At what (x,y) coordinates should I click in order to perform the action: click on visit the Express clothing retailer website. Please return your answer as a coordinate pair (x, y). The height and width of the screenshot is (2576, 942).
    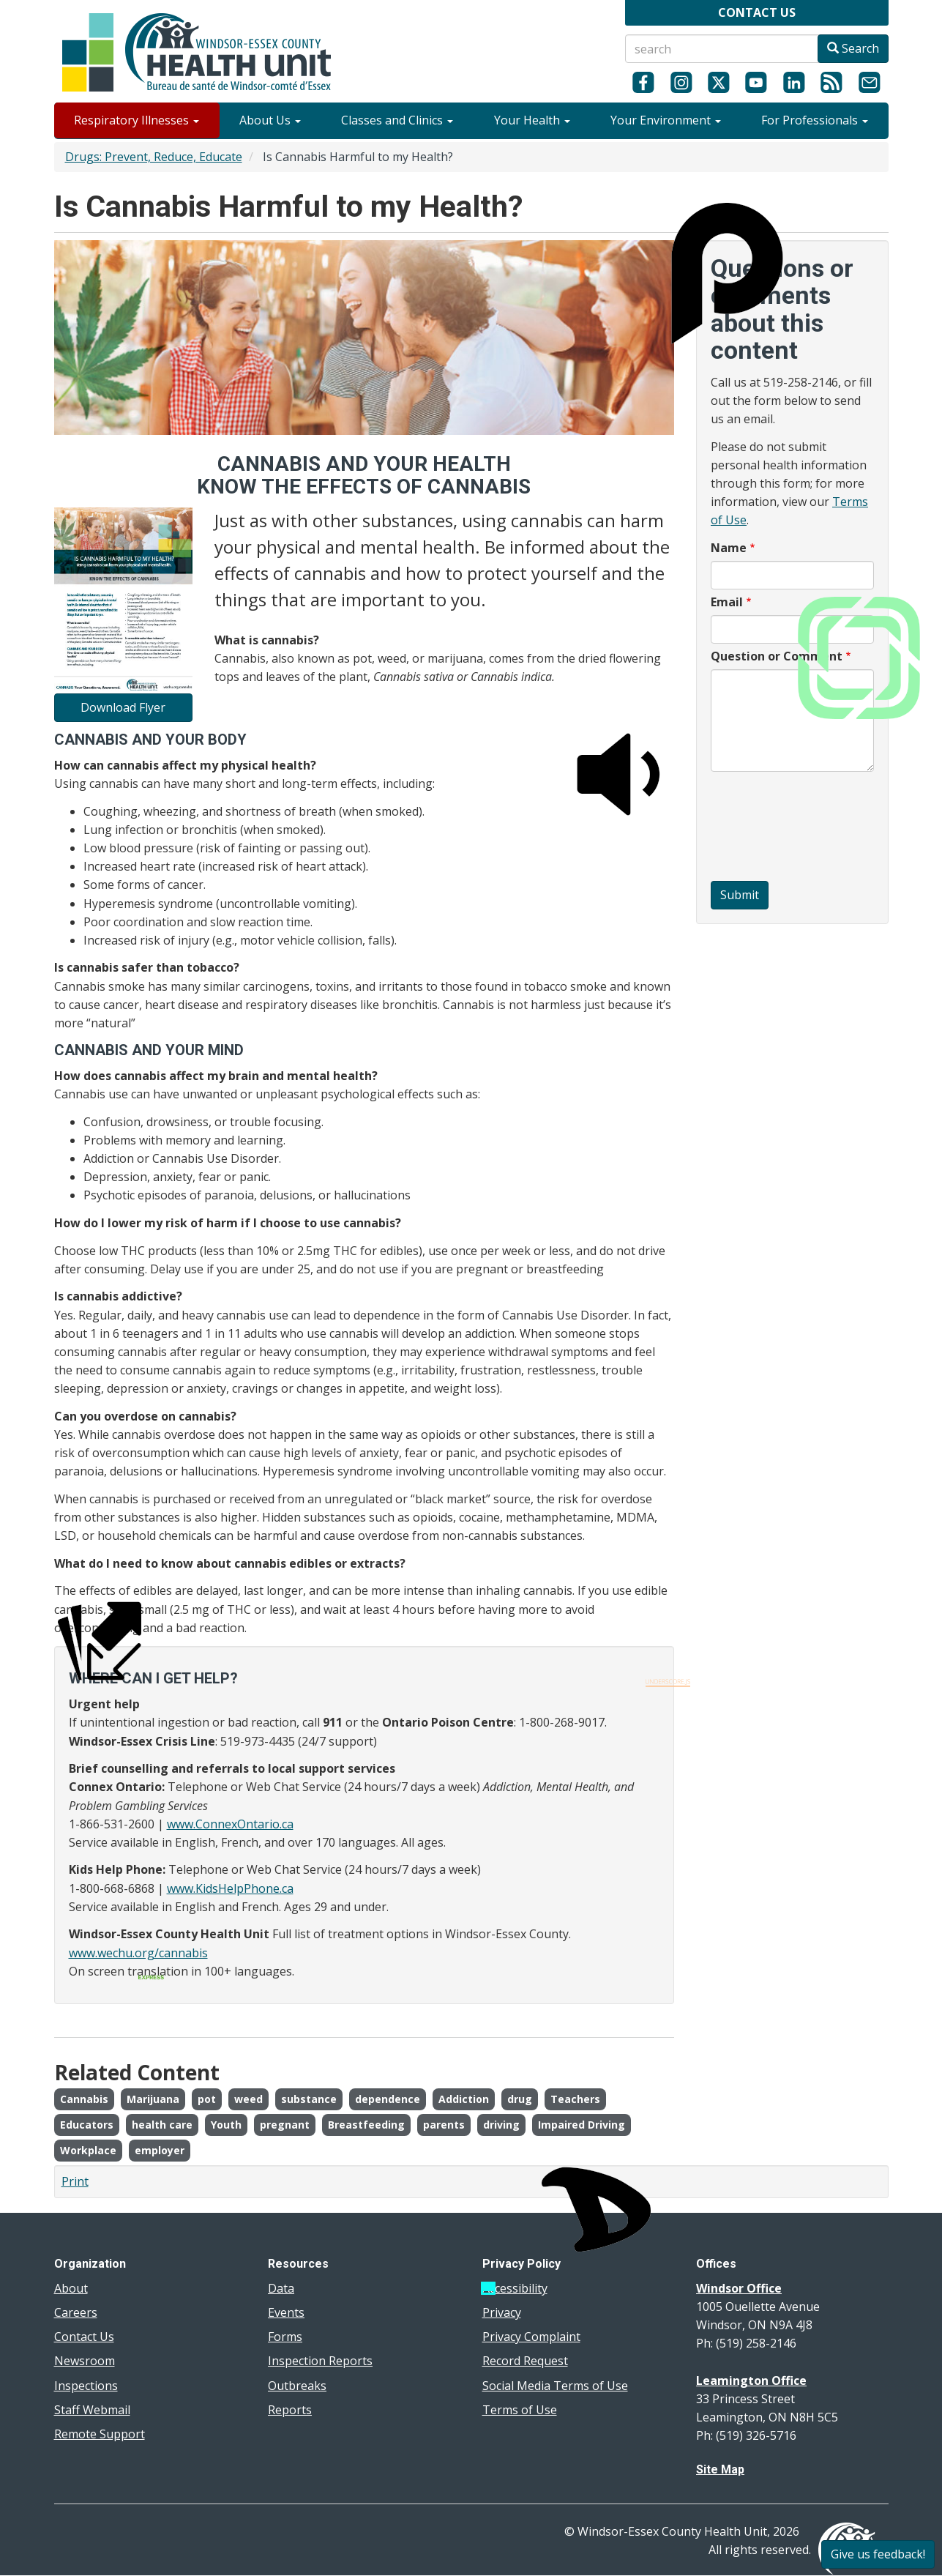
    Looking at the image, I should click on (151, 1977).